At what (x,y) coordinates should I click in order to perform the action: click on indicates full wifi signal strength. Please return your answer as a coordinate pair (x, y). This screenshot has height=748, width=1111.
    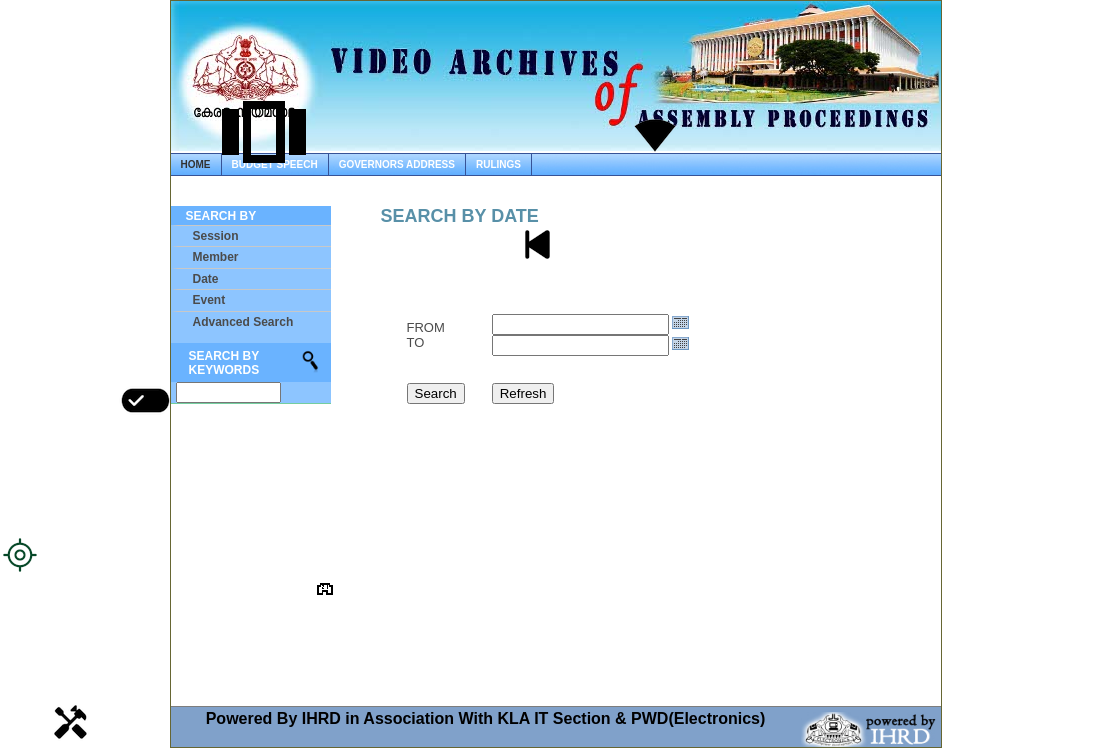
    Looking at the image, I should click on (655, 135).